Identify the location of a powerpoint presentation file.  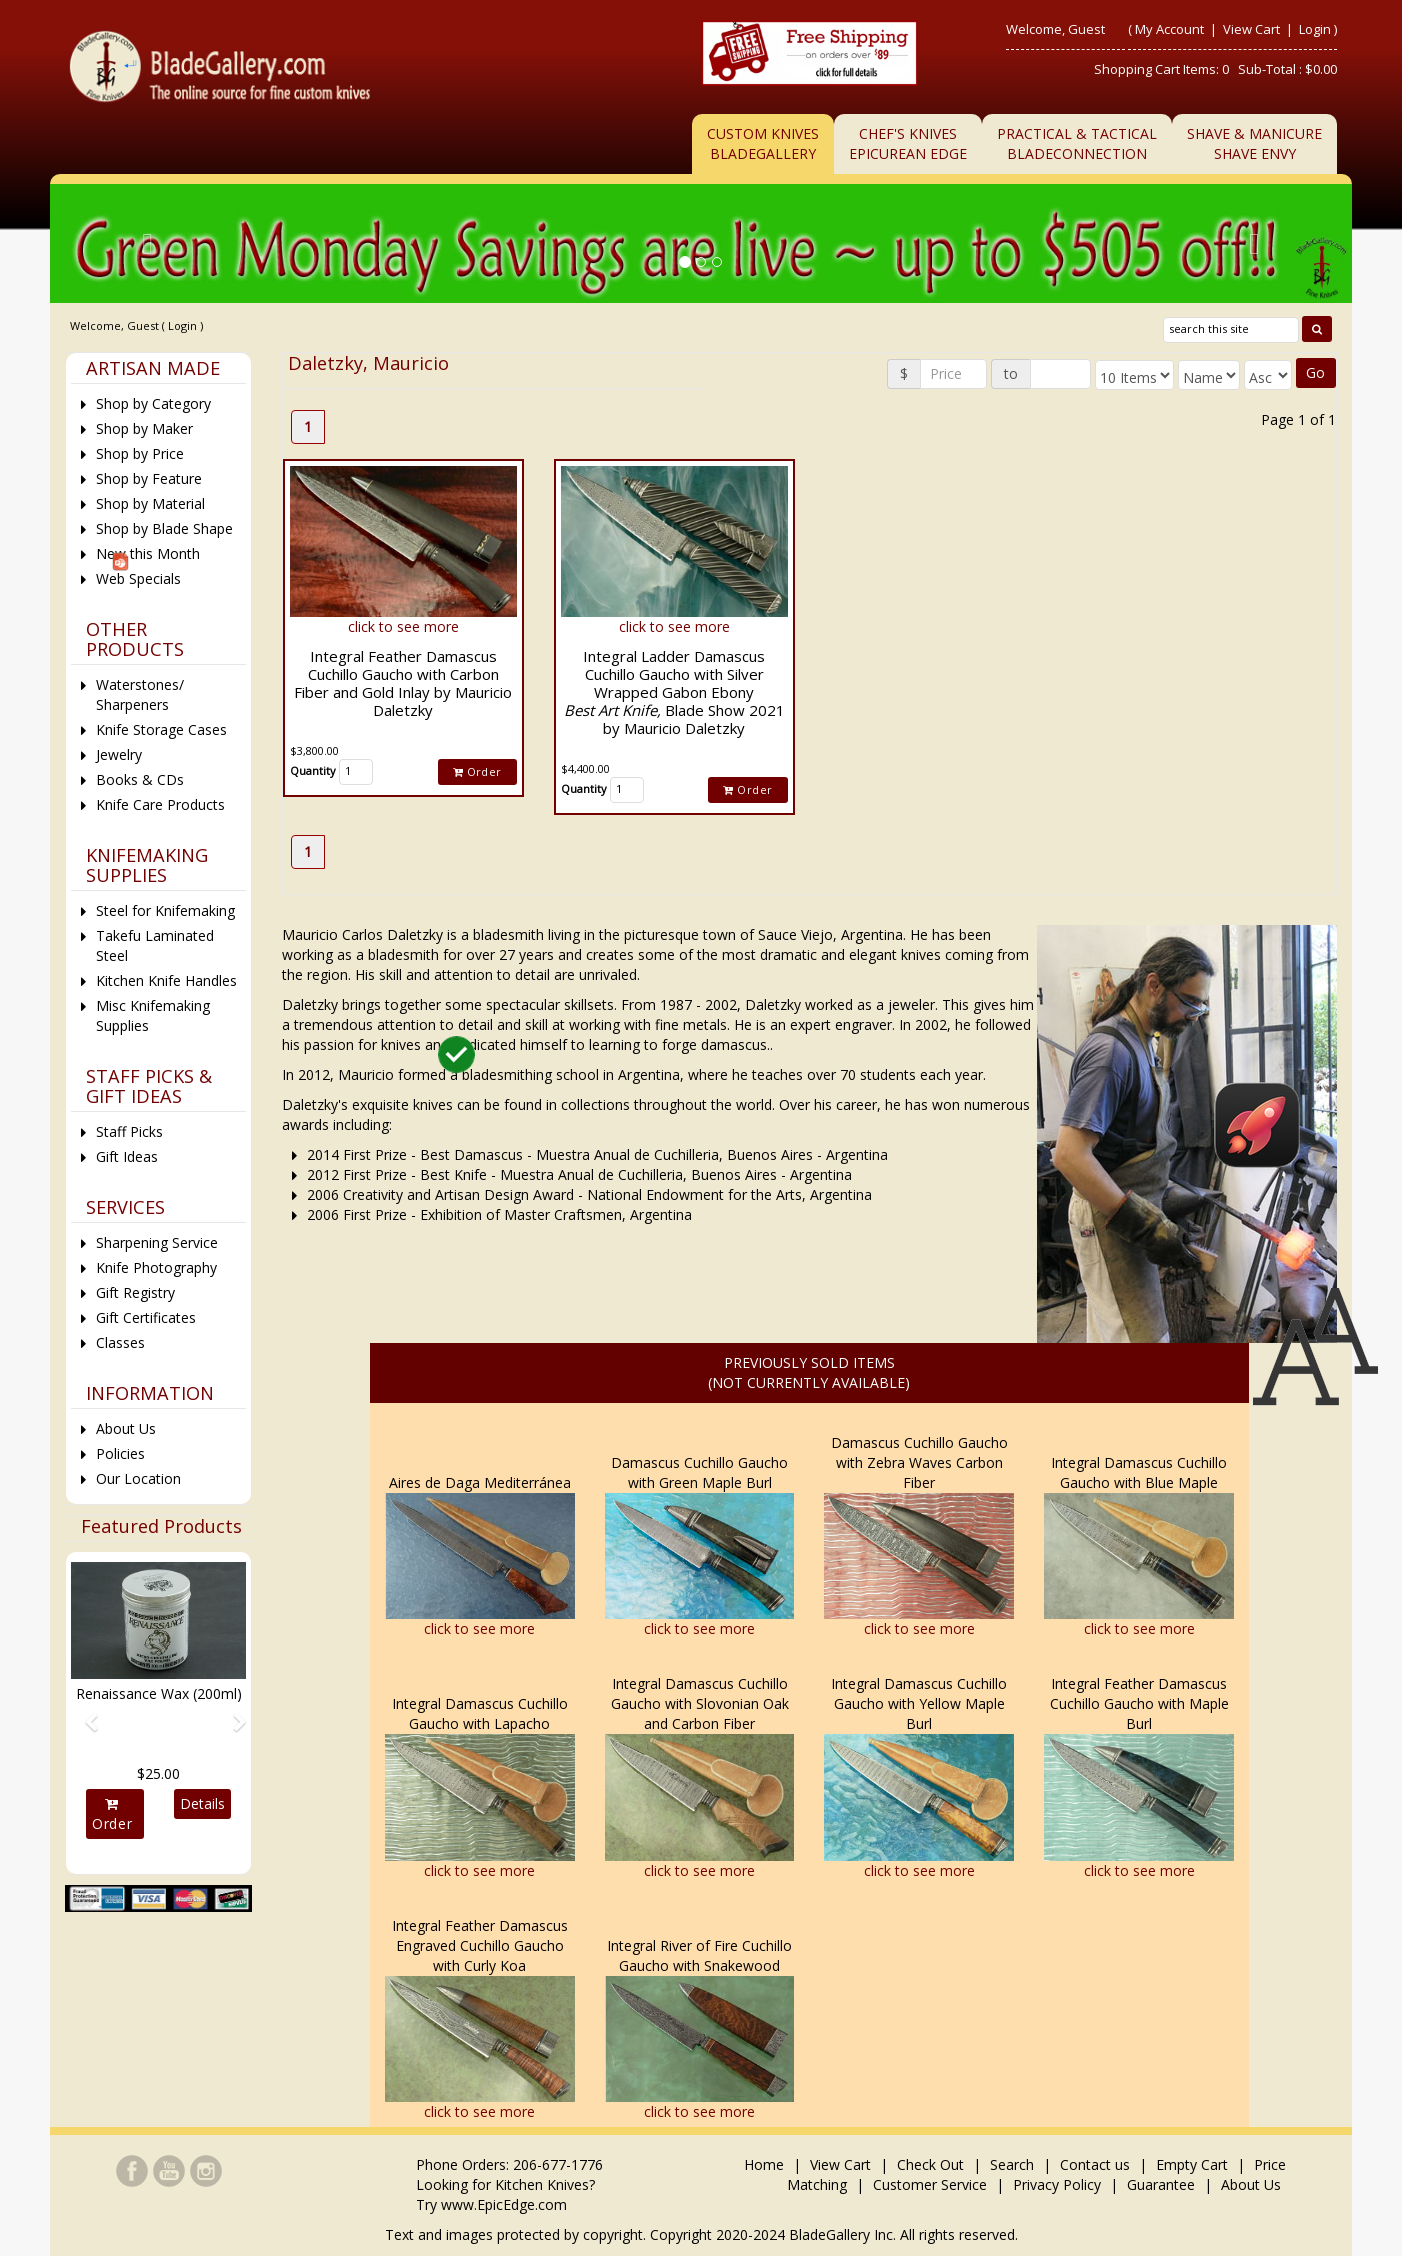
(120, 561).